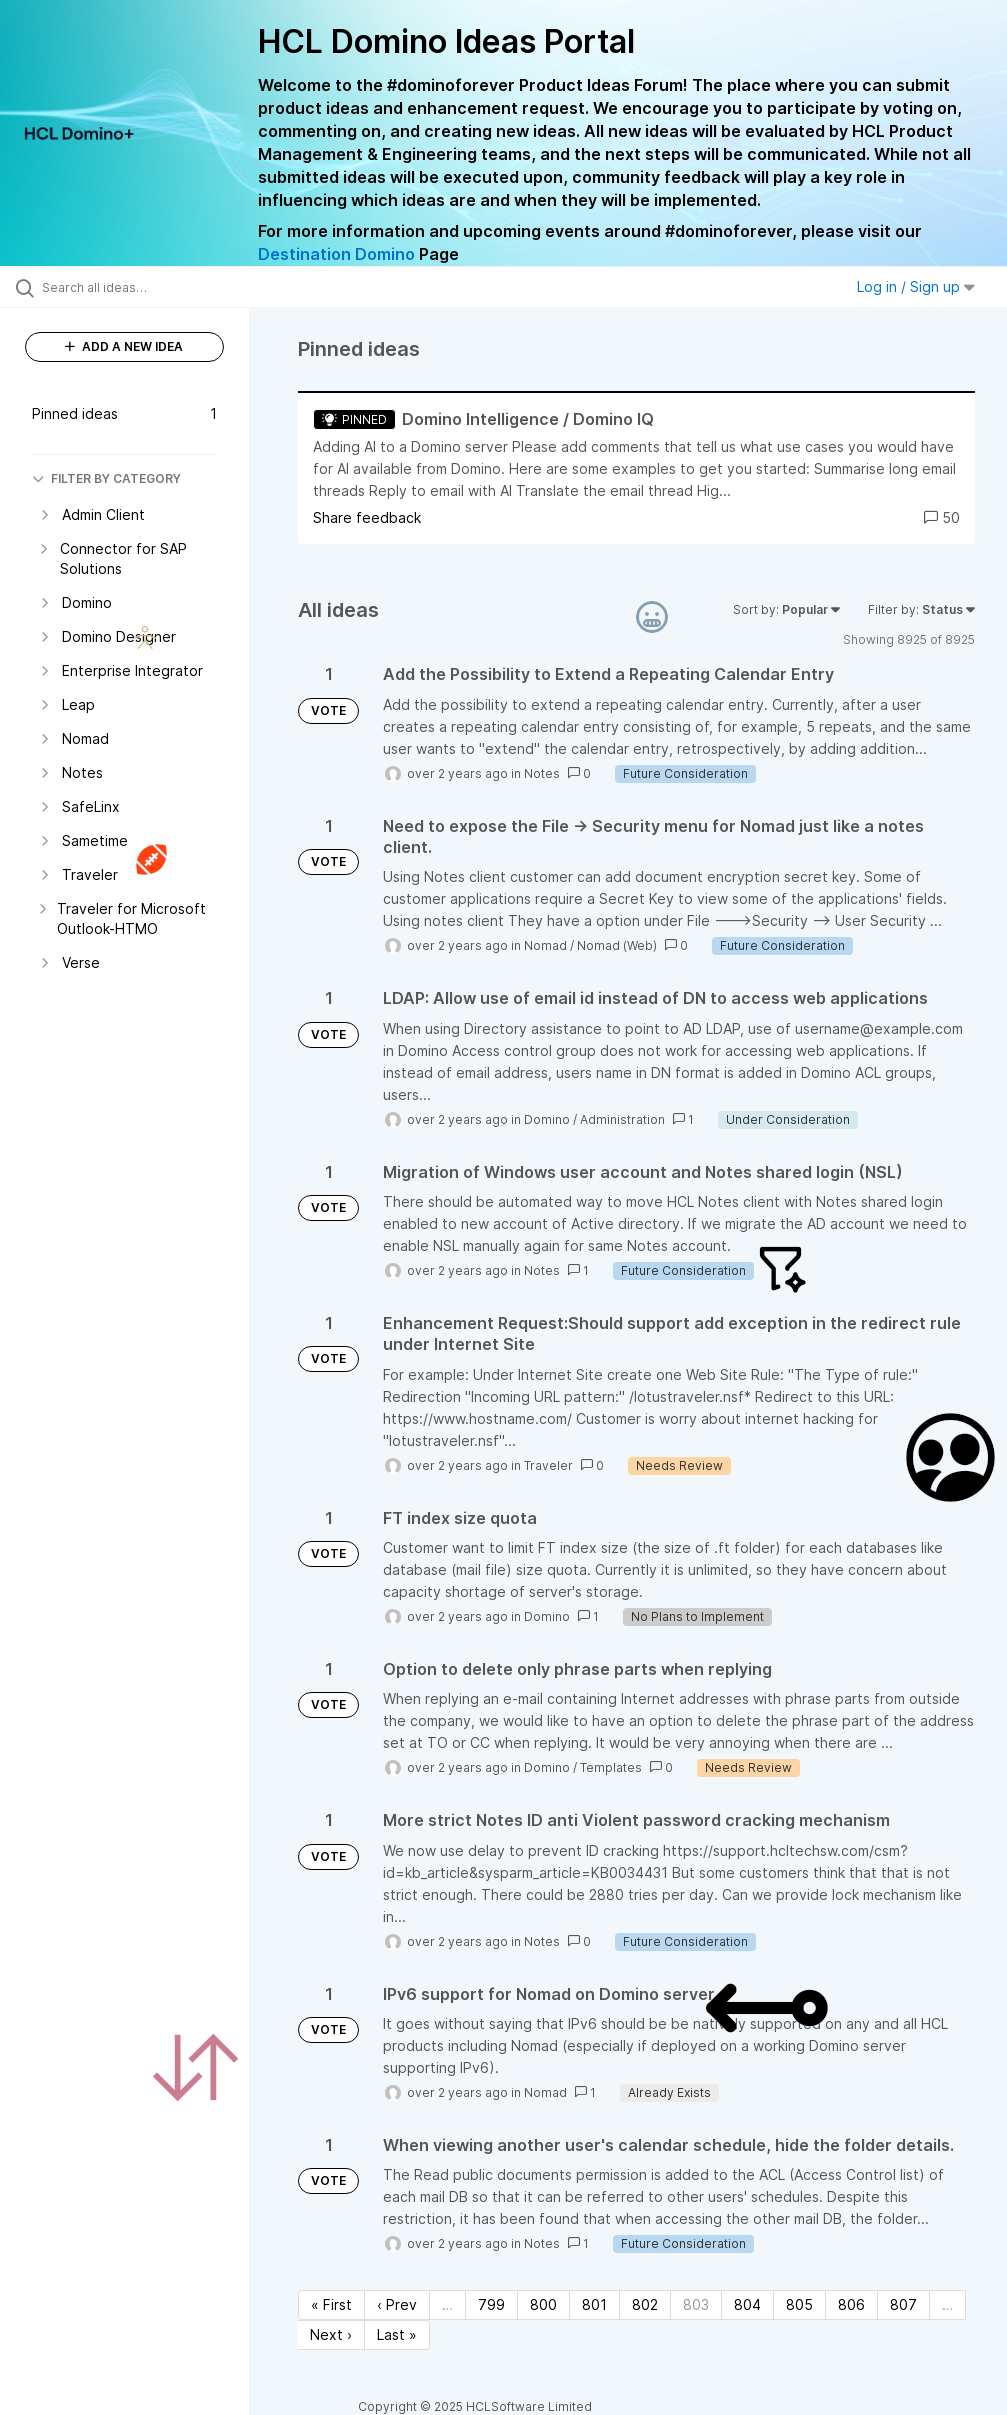  Describe the element at coordinates (767, 2008) in the screenshot. I see `go back to the previous screen` at that location.